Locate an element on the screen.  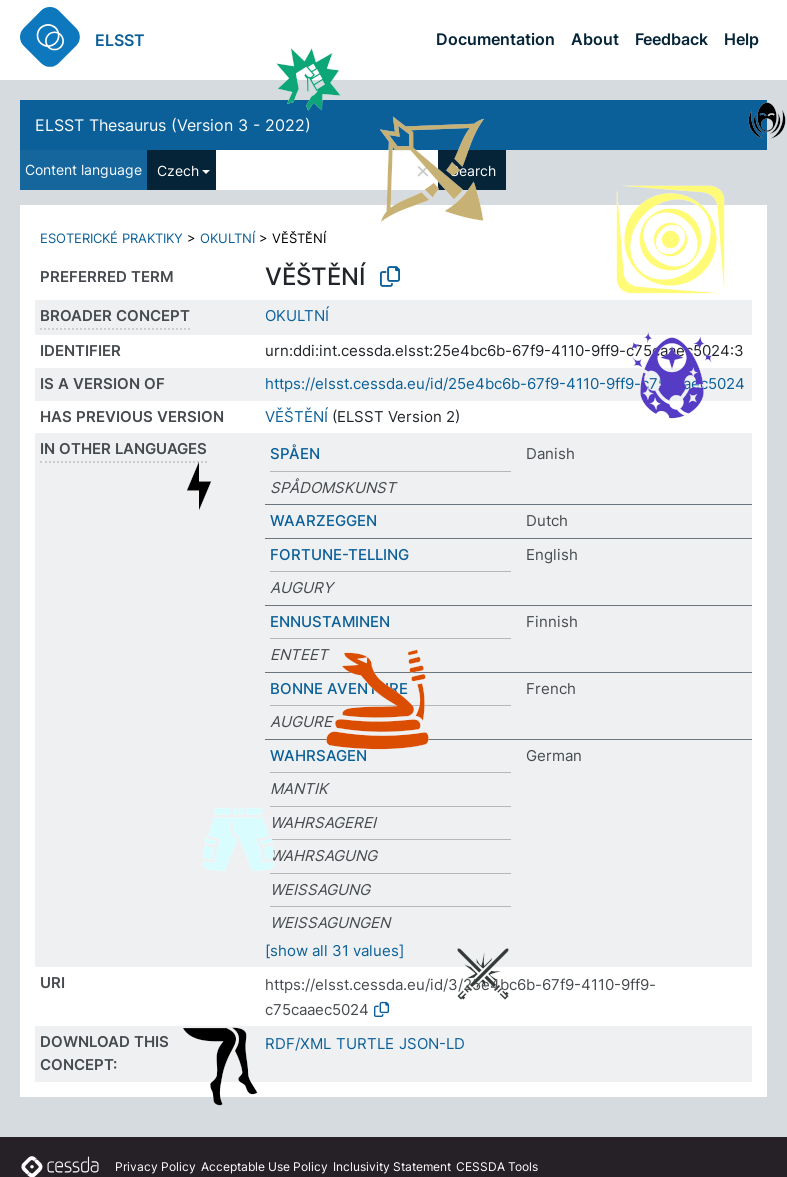
access lightsaber combat or duel mode is located at coordinates (483, 974).